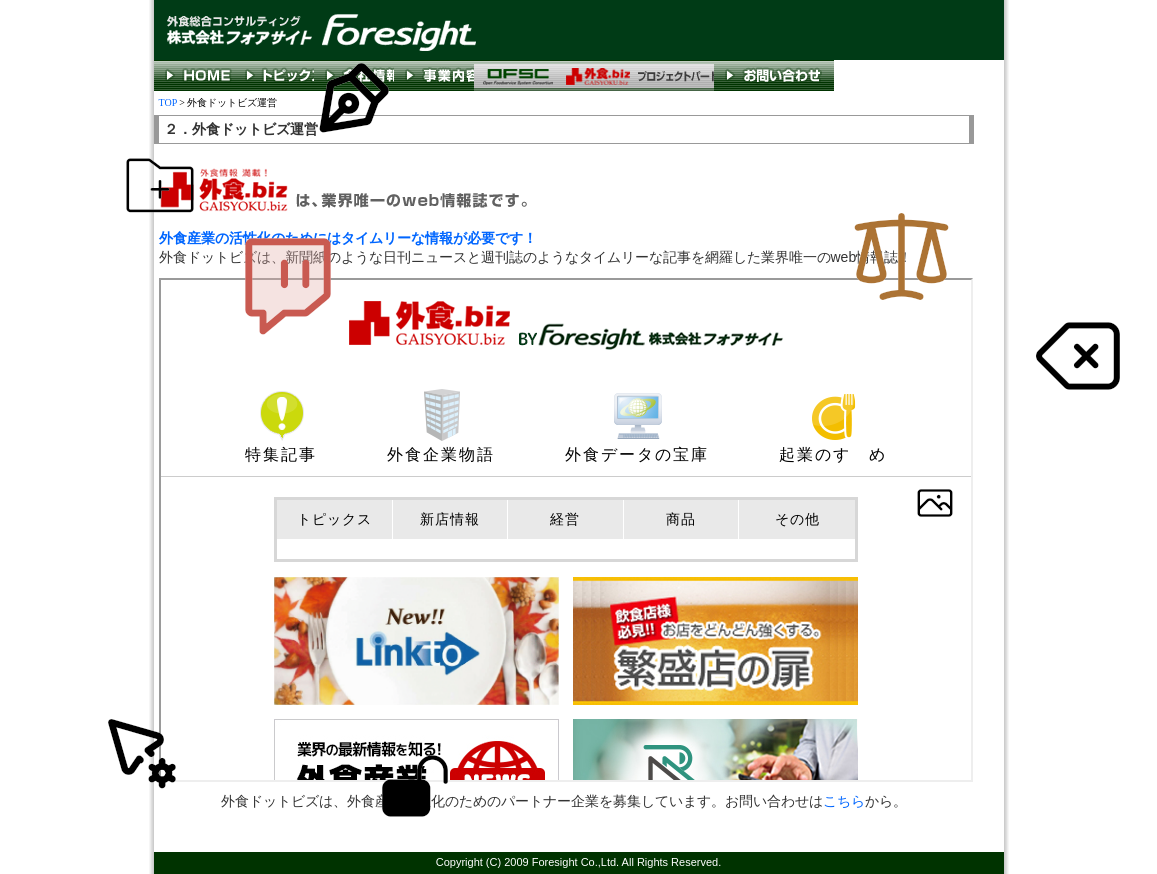  What do you see at coordinates (1077, 356) in the screenshot?
I see `delete the previous character` at bounding box center [1077, 356].